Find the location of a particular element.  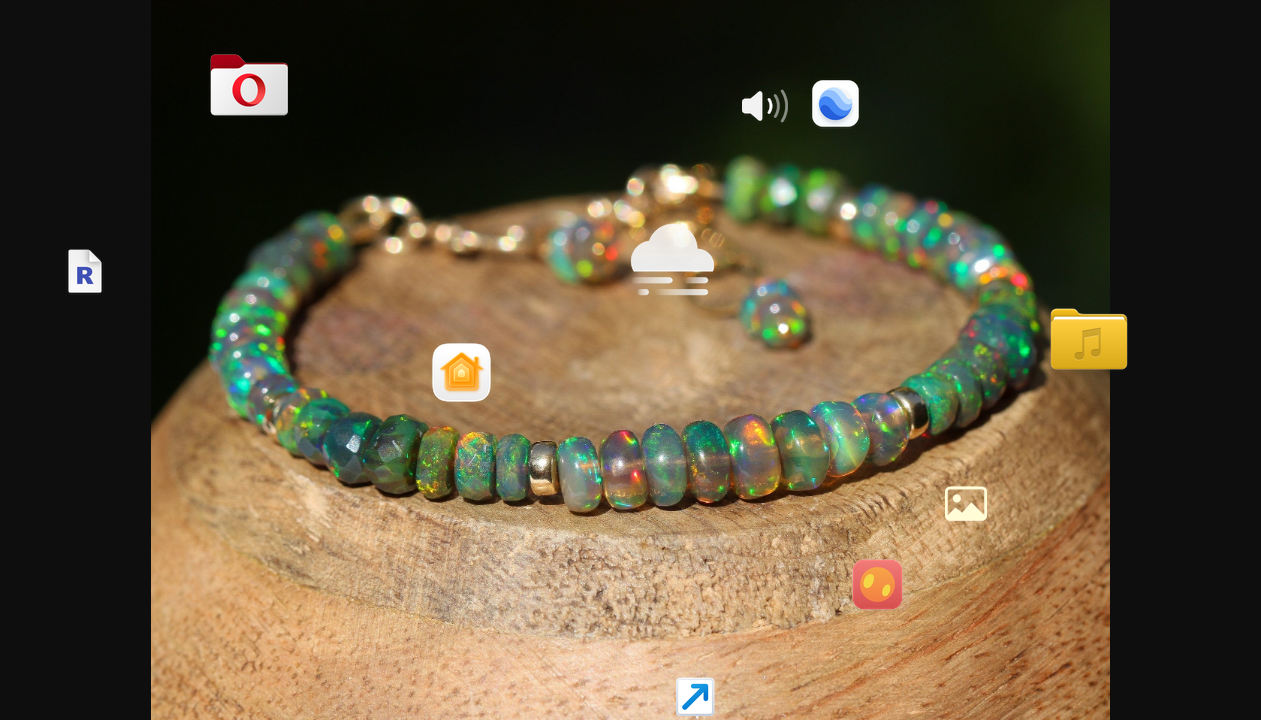

an R programming language source file is located at coordinates (85, 272).